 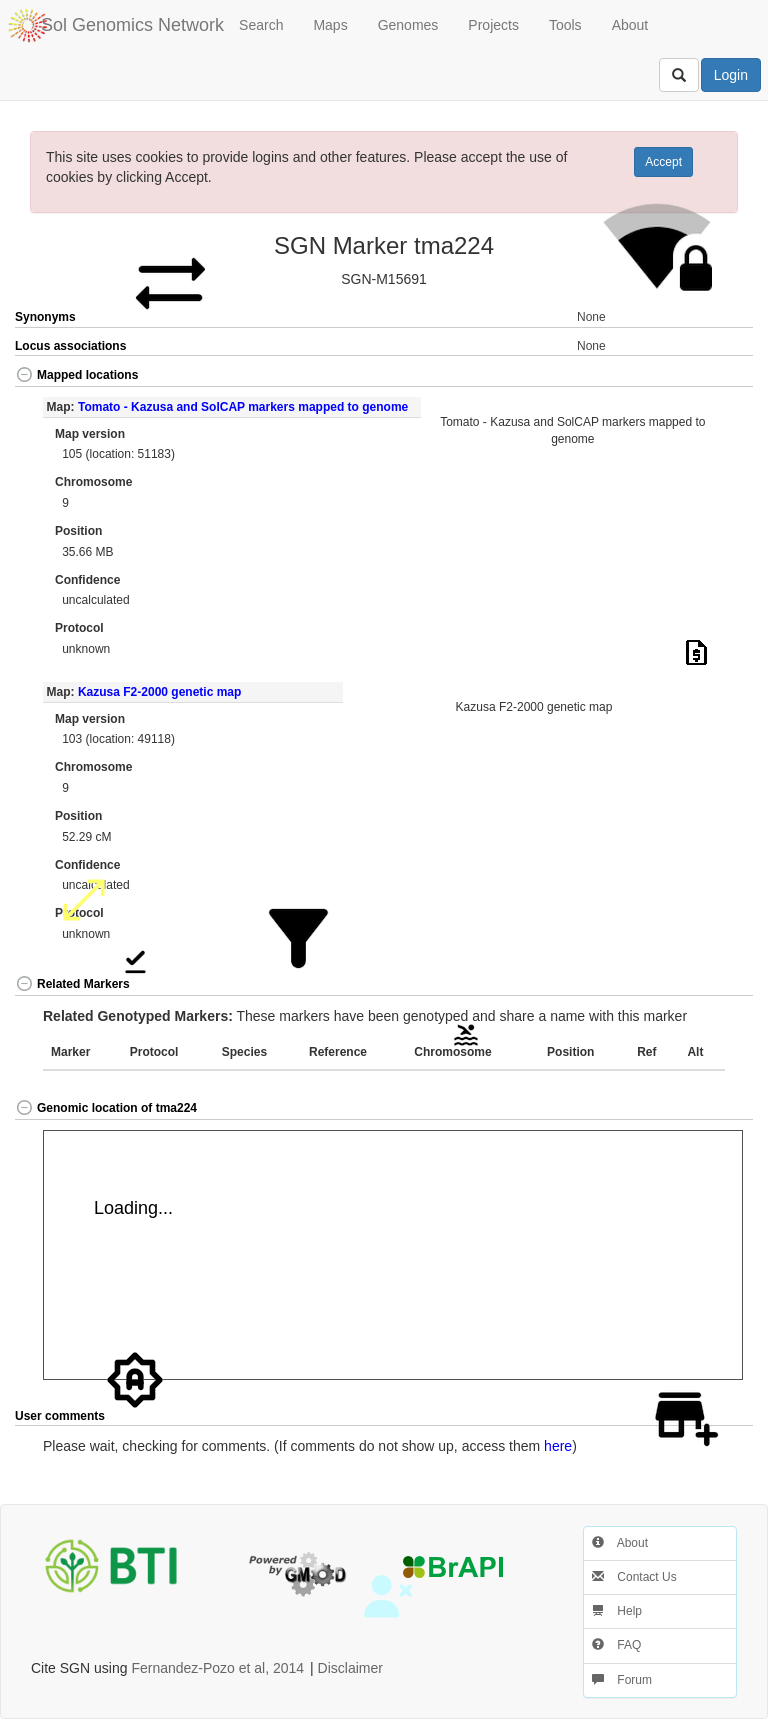 What do you see at coordinates (298, 938) in the screenshot?
I see `filter or sort content` at bounding box center [298, 938].